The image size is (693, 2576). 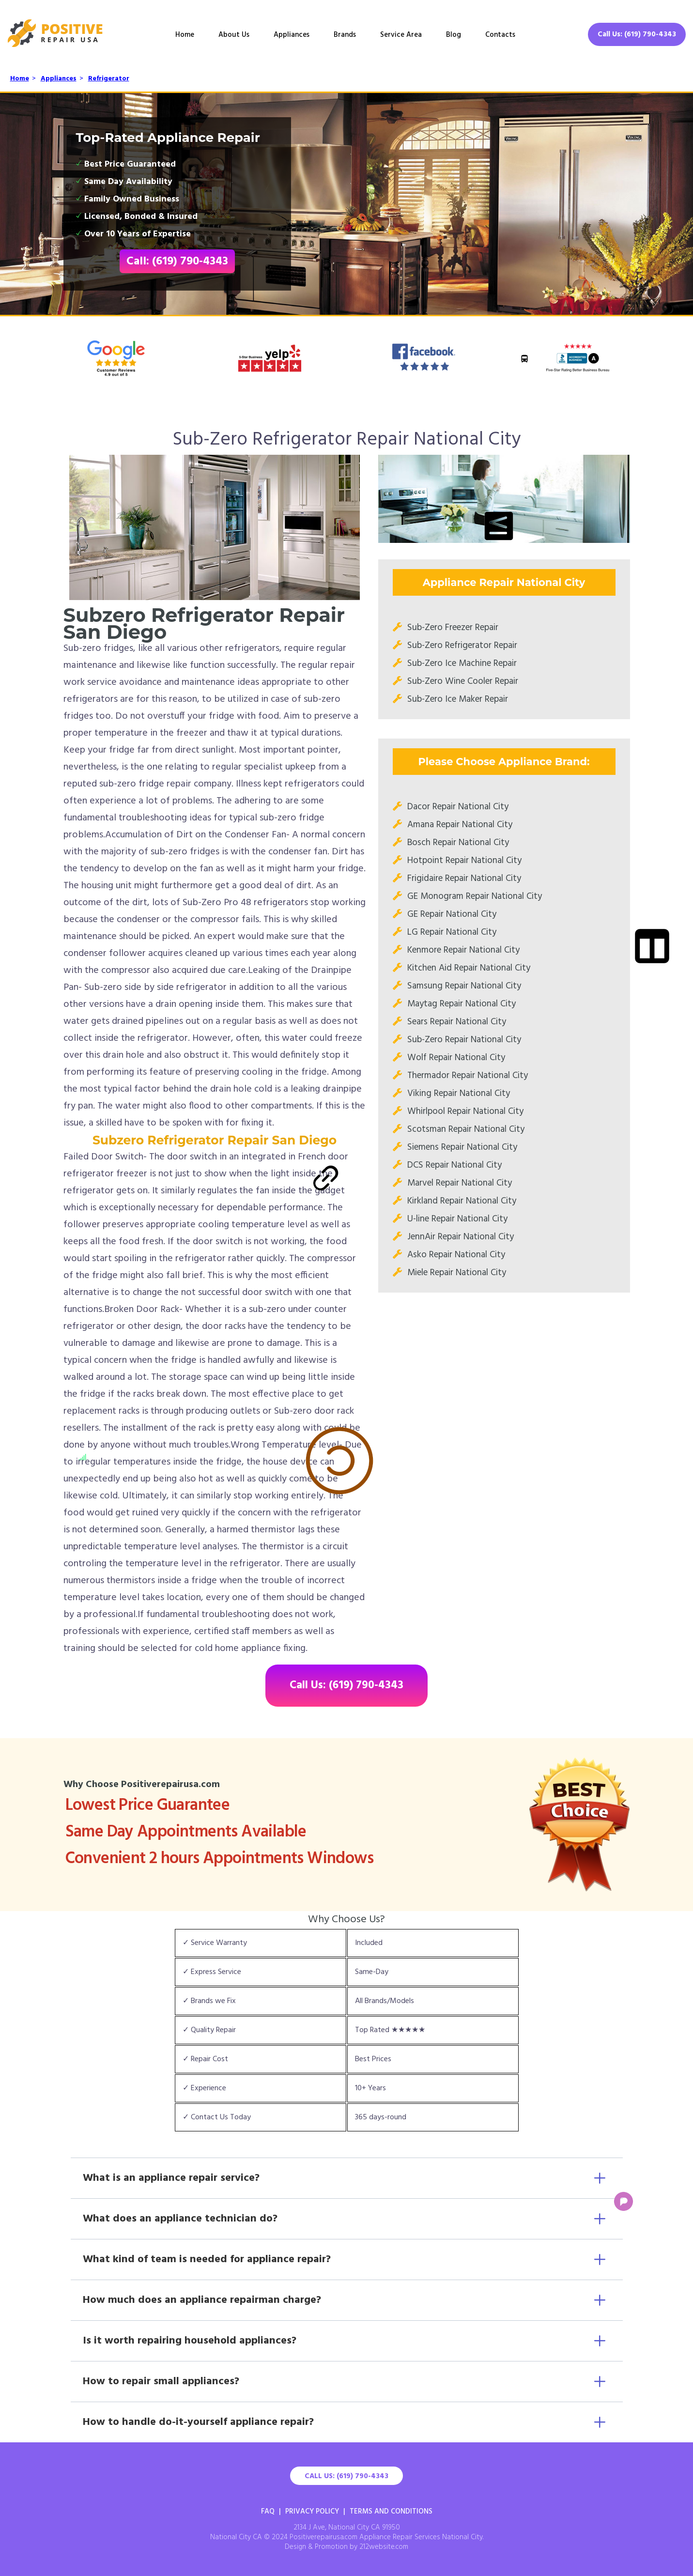 What do you see at coordinates (339, 1461) in the screenshot?
I see `indicates copyleft licensing on content` at bounding box center [339, 1461].